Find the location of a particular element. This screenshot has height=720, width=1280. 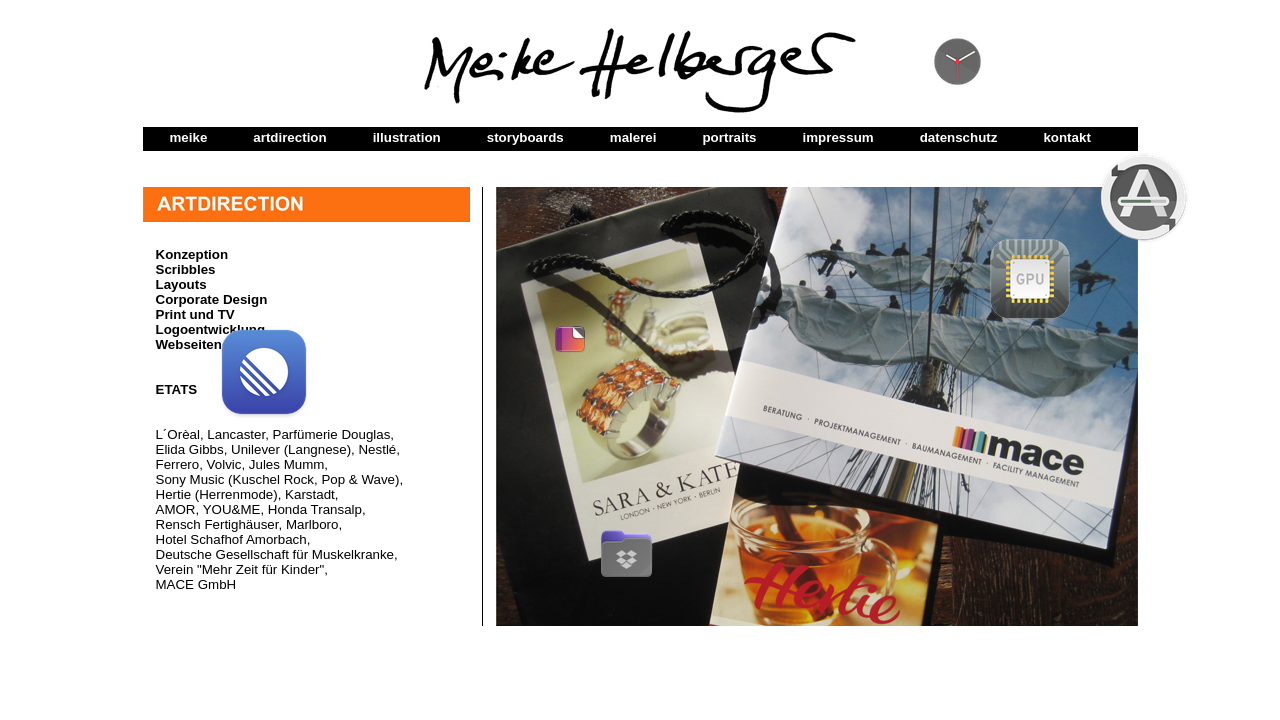

open the software update manager is located at coordinates (1143, 197).